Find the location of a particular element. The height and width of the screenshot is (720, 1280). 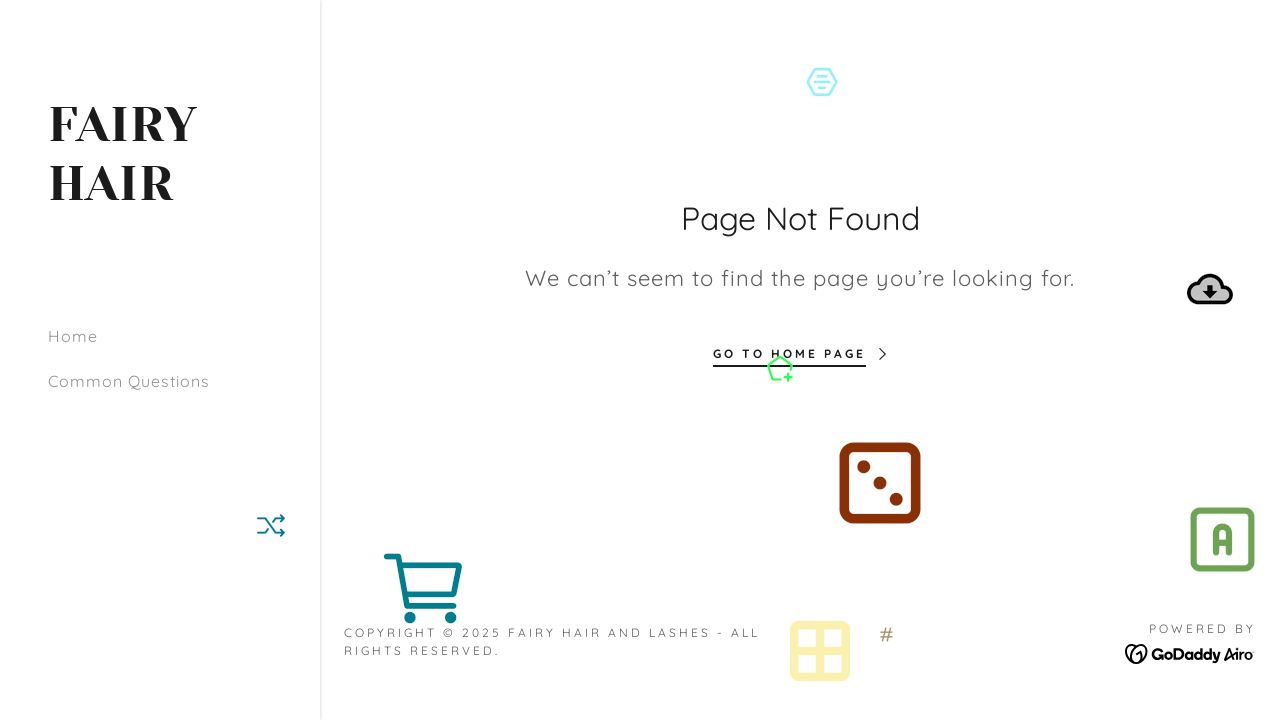

add a new shape or polygon element is located at coordinates (780, 369).